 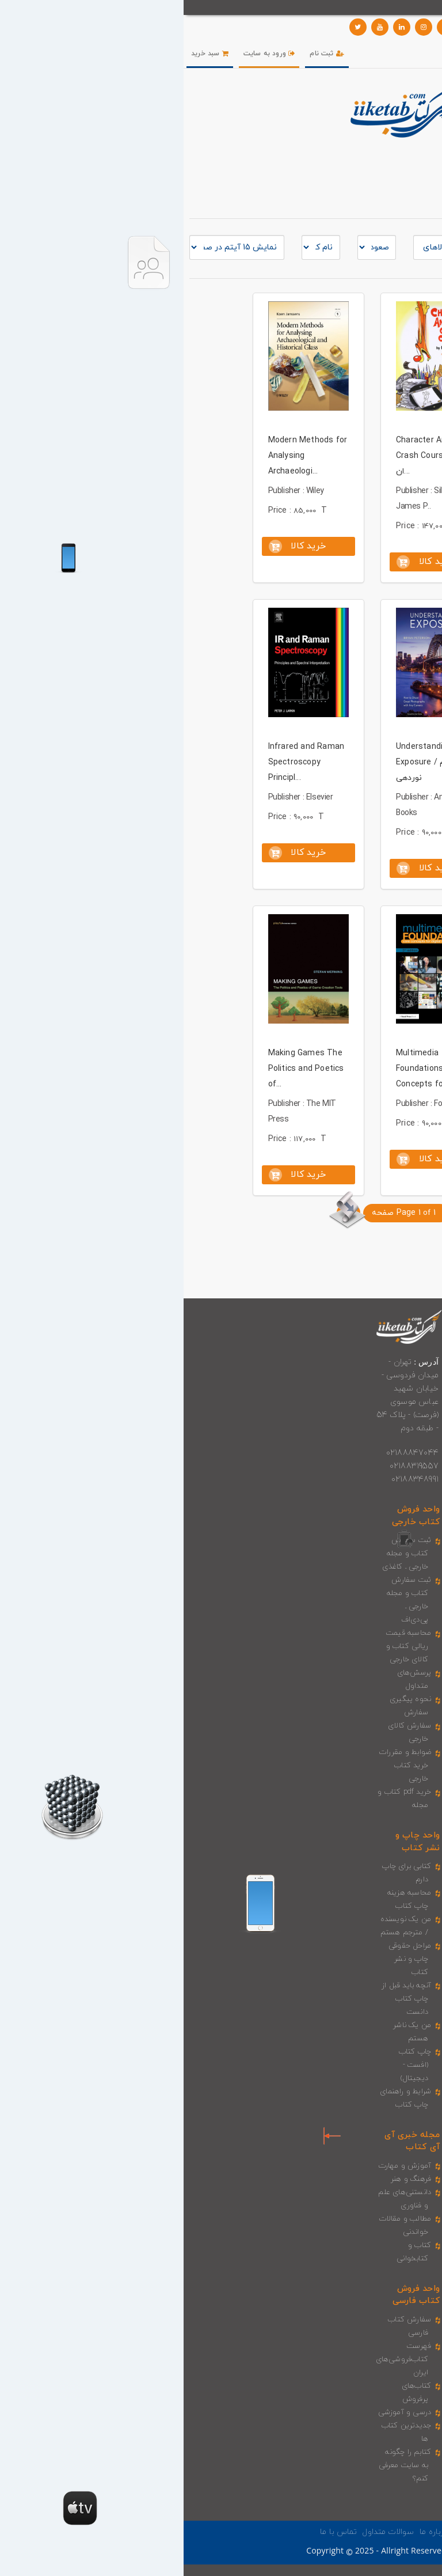 I want to click on iPhone 7 device icon for system identification, so click(x=260, y=1904).